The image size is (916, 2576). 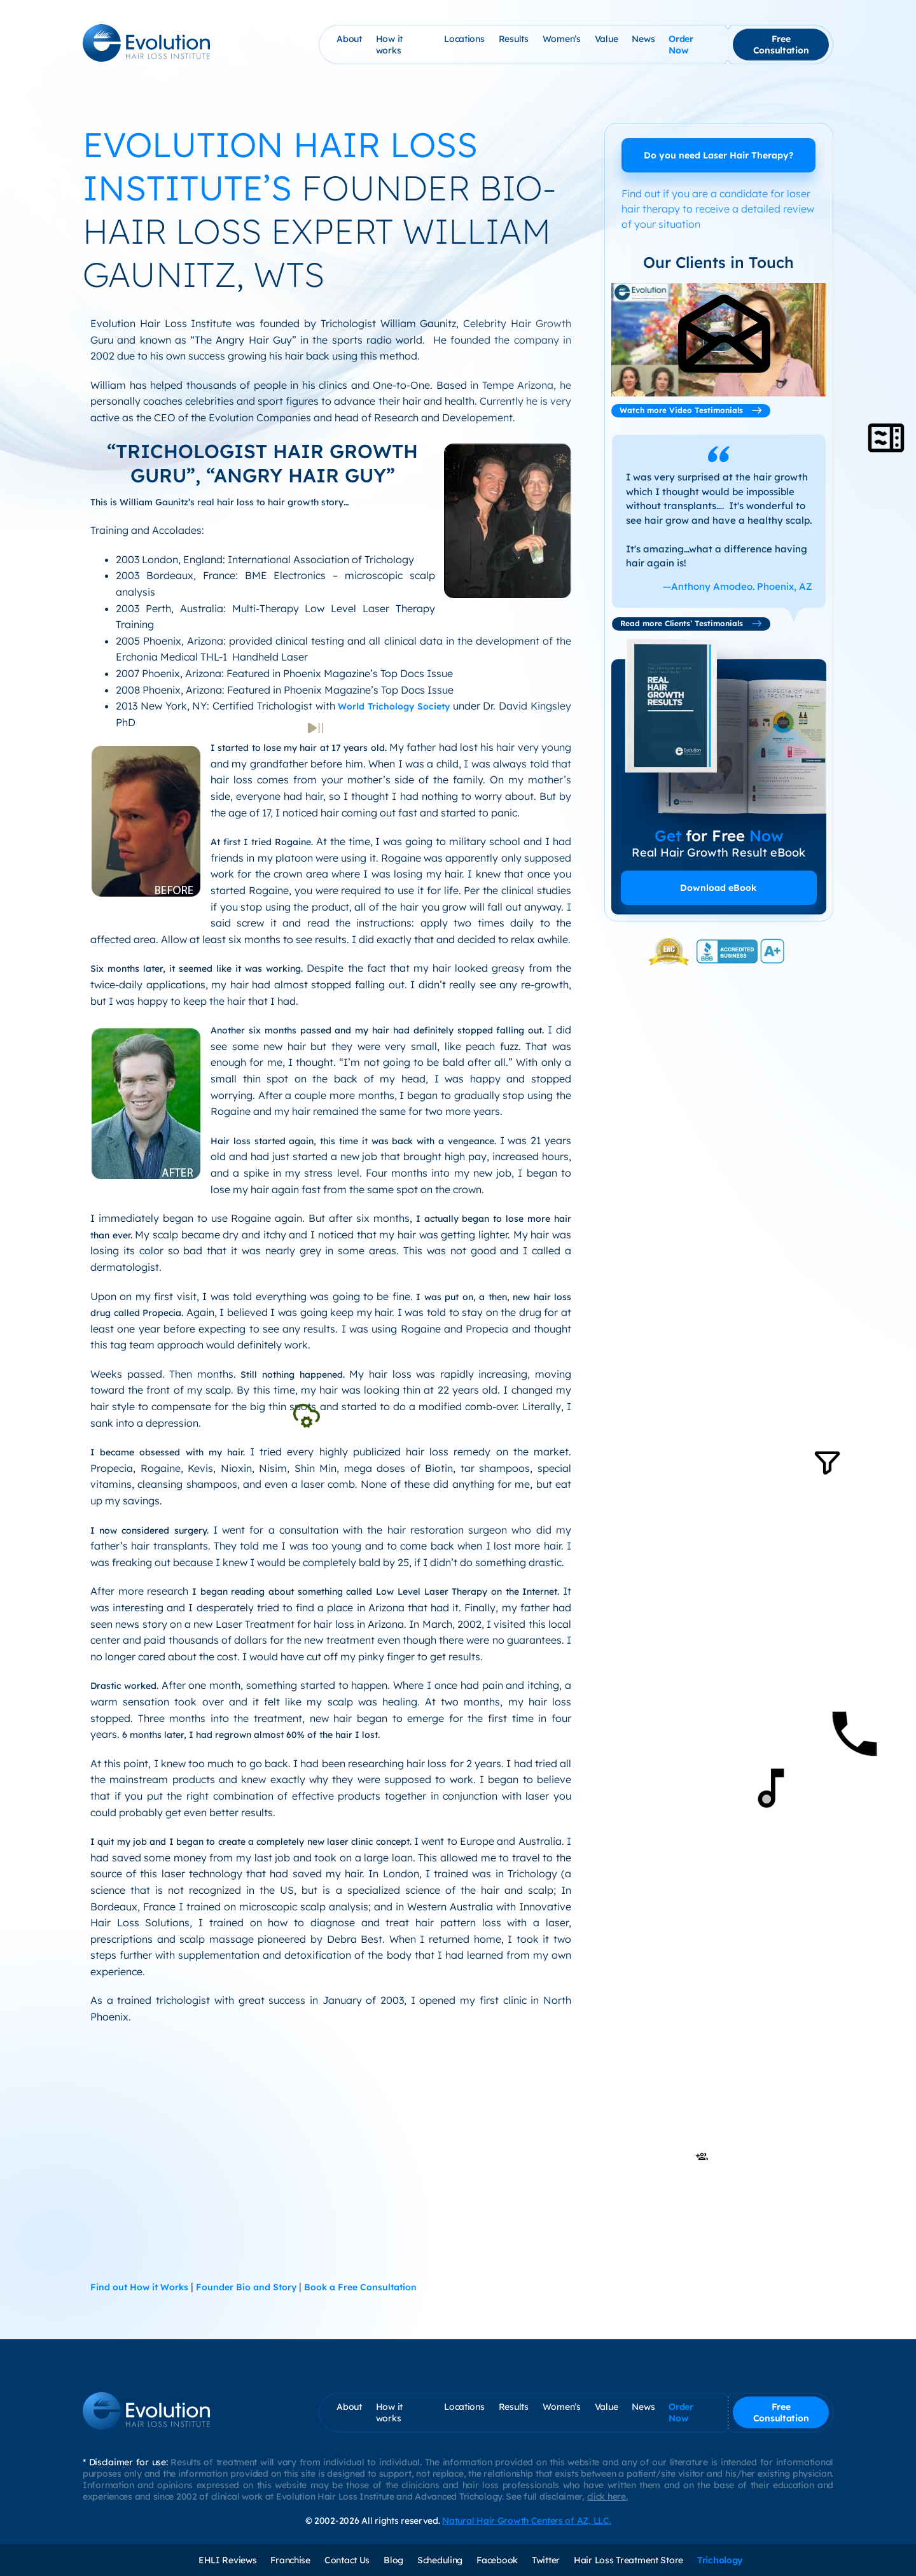 What do you see at coordinates (702, 2156) in the screenshot?
I see `add a new member to a group` at bounding box center [702, 2156].